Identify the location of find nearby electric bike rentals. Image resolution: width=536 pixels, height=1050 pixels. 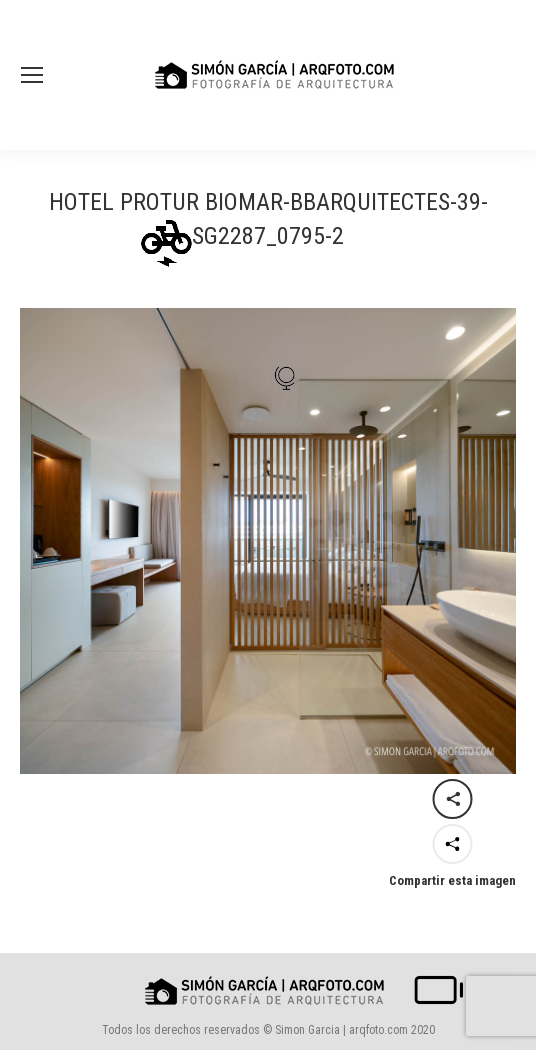
(166, 243).